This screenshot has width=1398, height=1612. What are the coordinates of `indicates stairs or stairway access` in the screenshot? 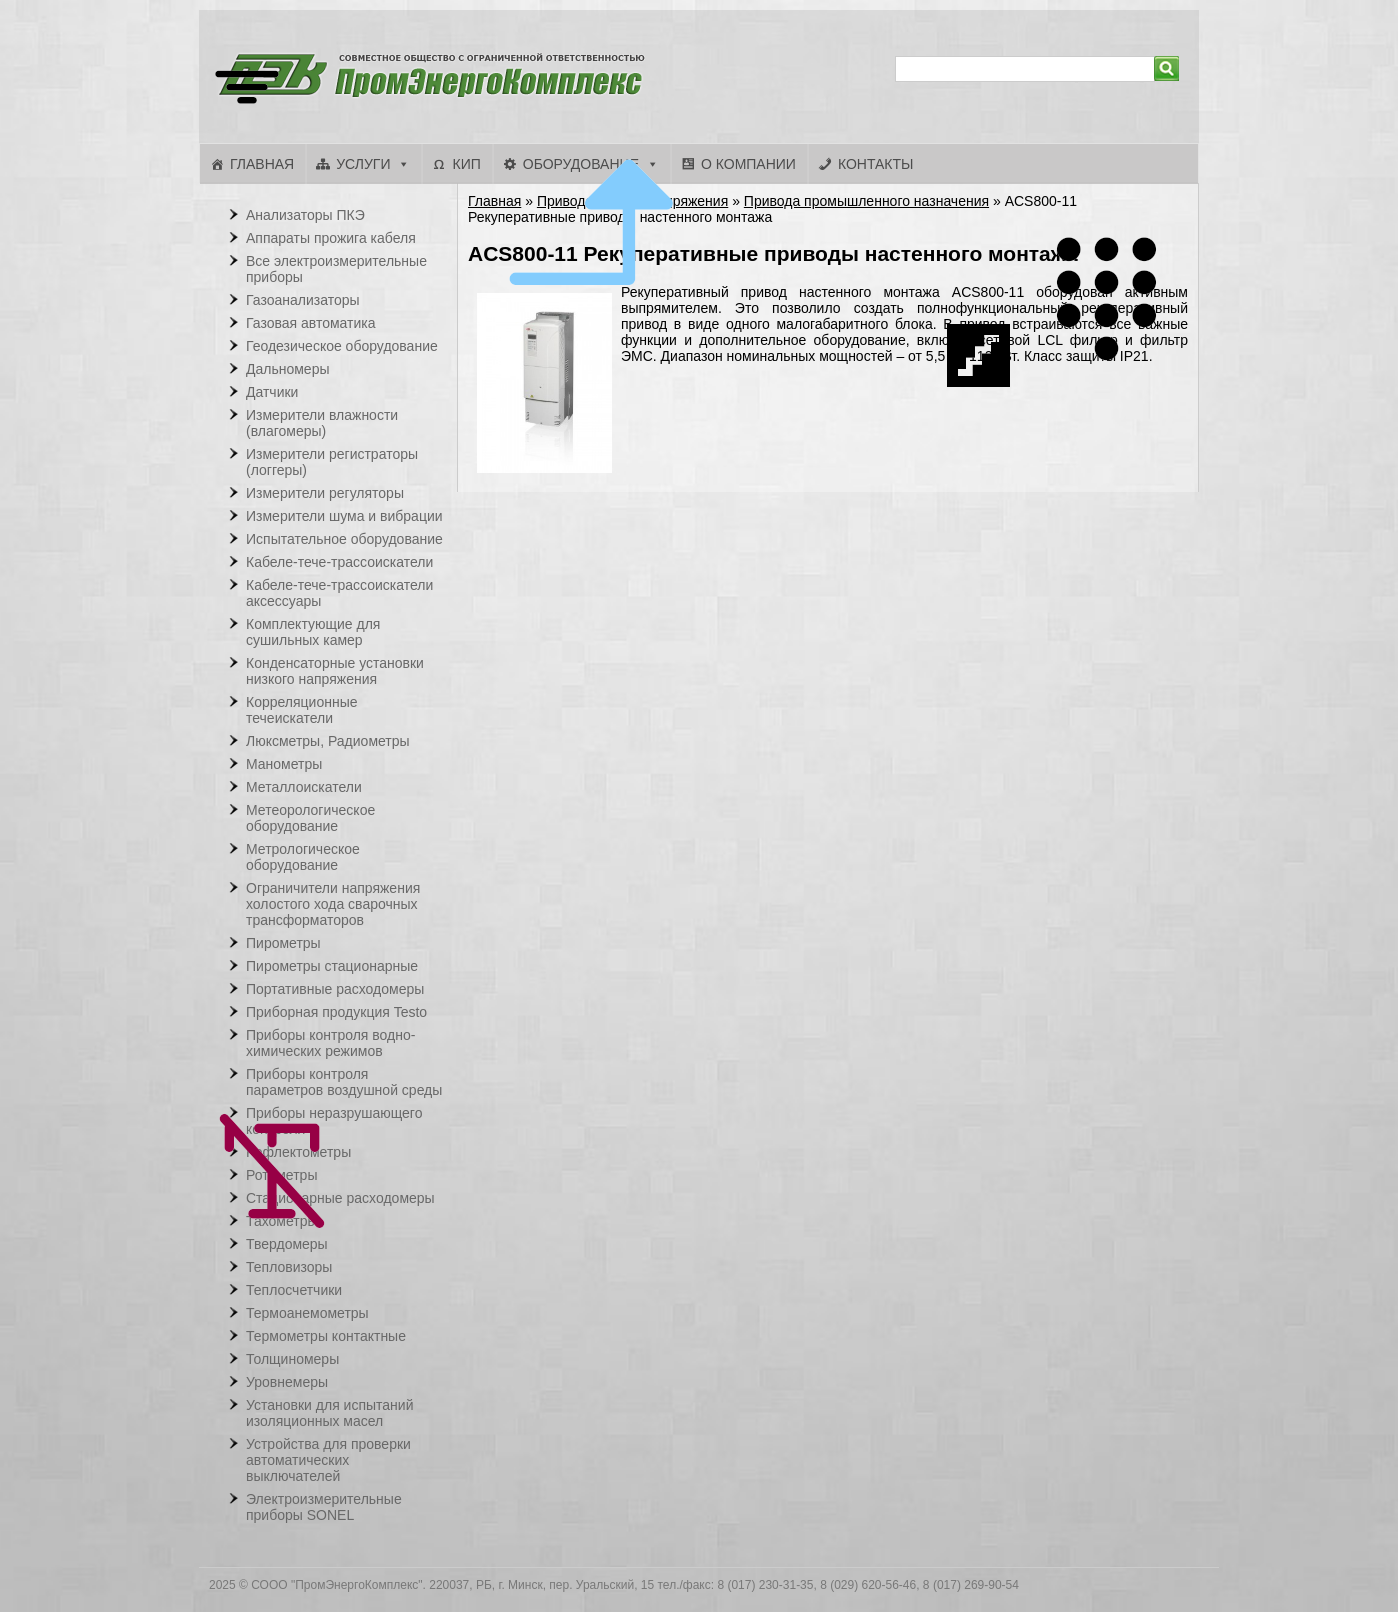 It's located at (978, 355).